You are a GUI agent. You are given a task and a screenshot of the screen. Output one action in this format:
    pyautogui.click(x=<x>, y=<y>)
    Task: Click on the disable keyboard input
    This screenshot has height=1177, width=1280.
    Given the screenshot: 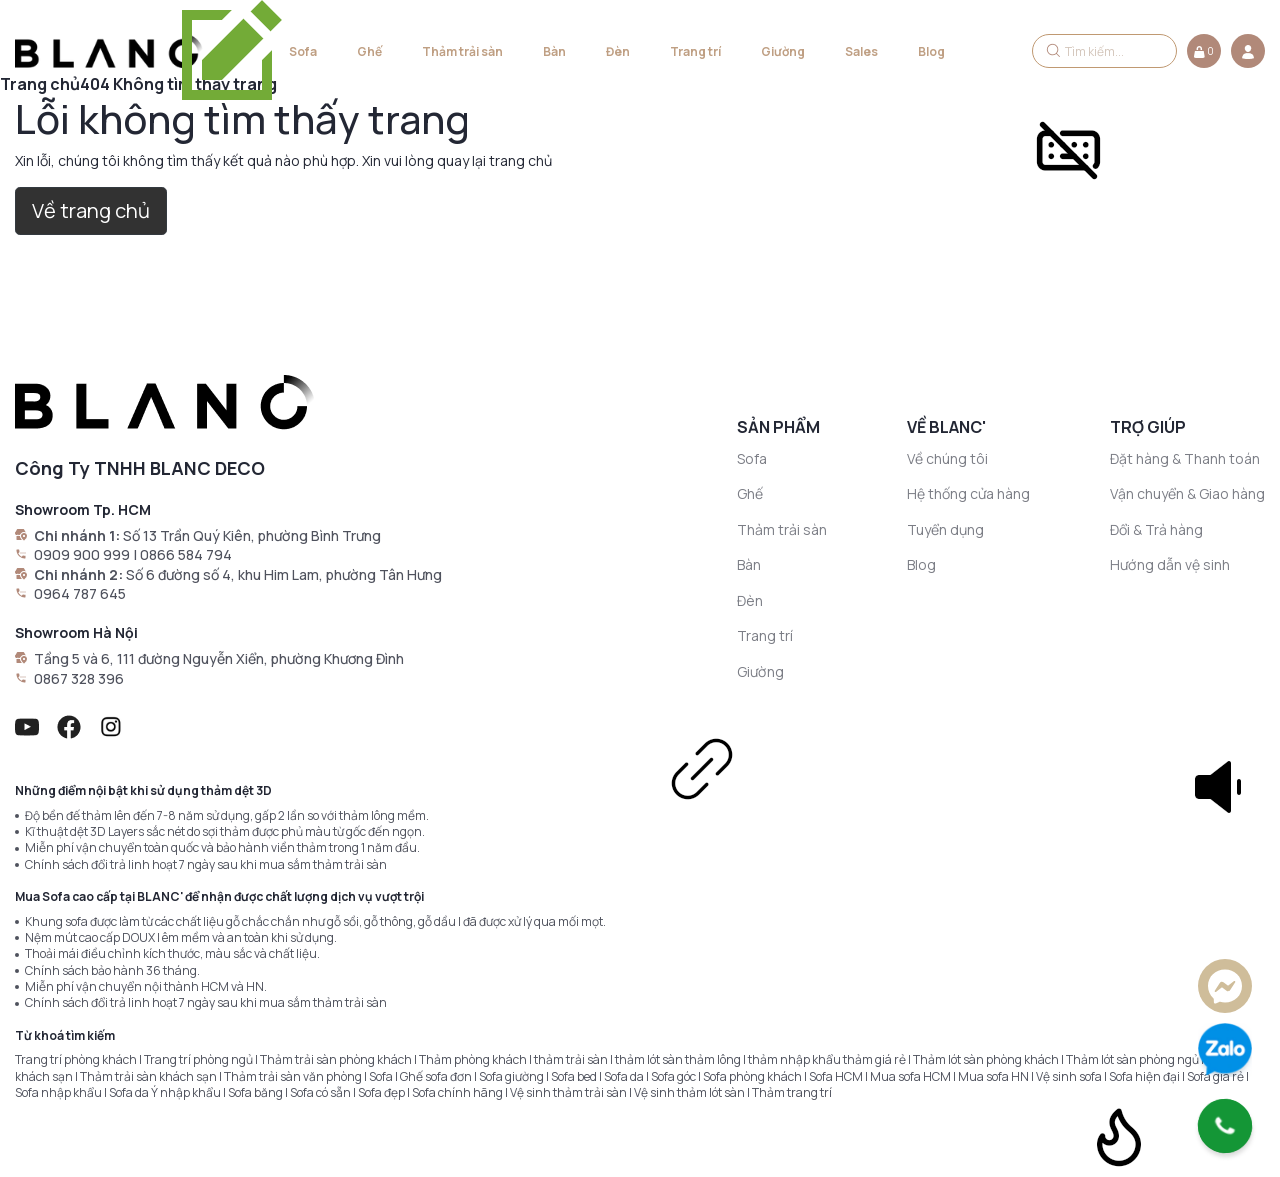 What is the action you would take?
    pyautogui.click(x=1068, y=150)
    